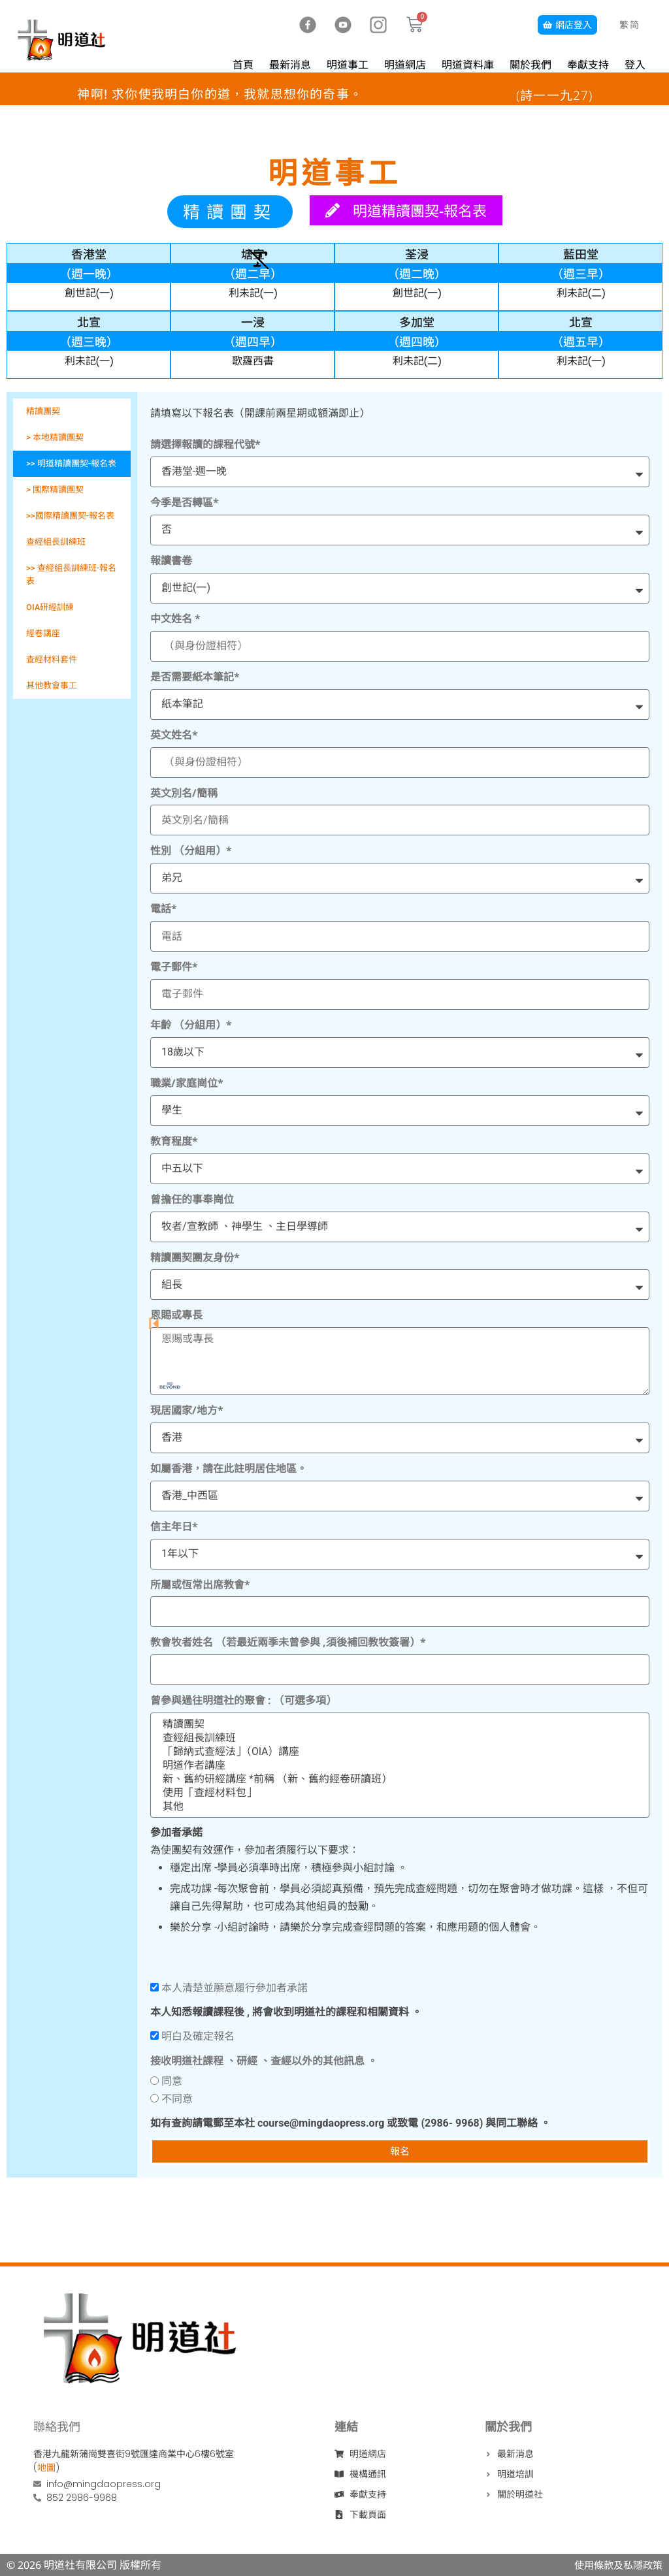 The width and height of the screenshot is (669, 2576). What do you see at coordinates (170, 1385) in the screenshot?
I see `open D&D Beyond app or website` at bounding box center [170, 1385].